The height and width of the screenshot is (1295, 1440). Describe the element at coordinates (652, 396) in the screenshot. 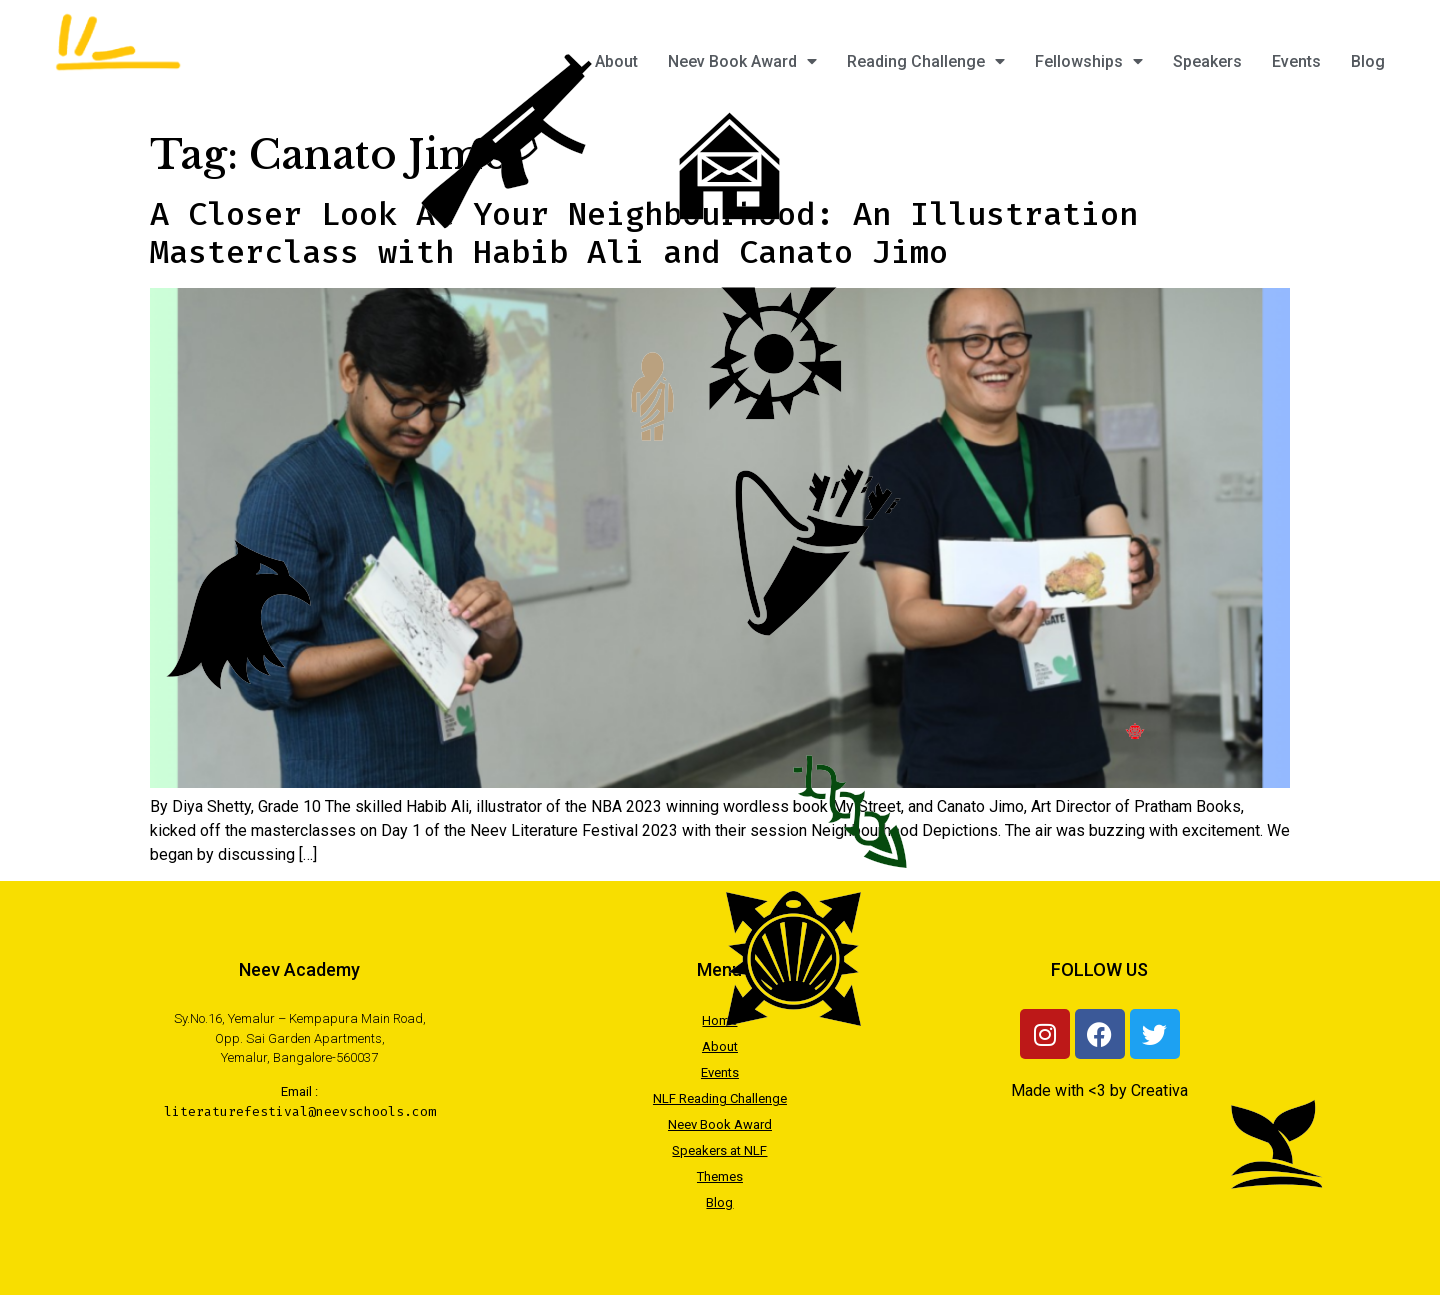

I see `select roman or ancient civilization theme` at that location.